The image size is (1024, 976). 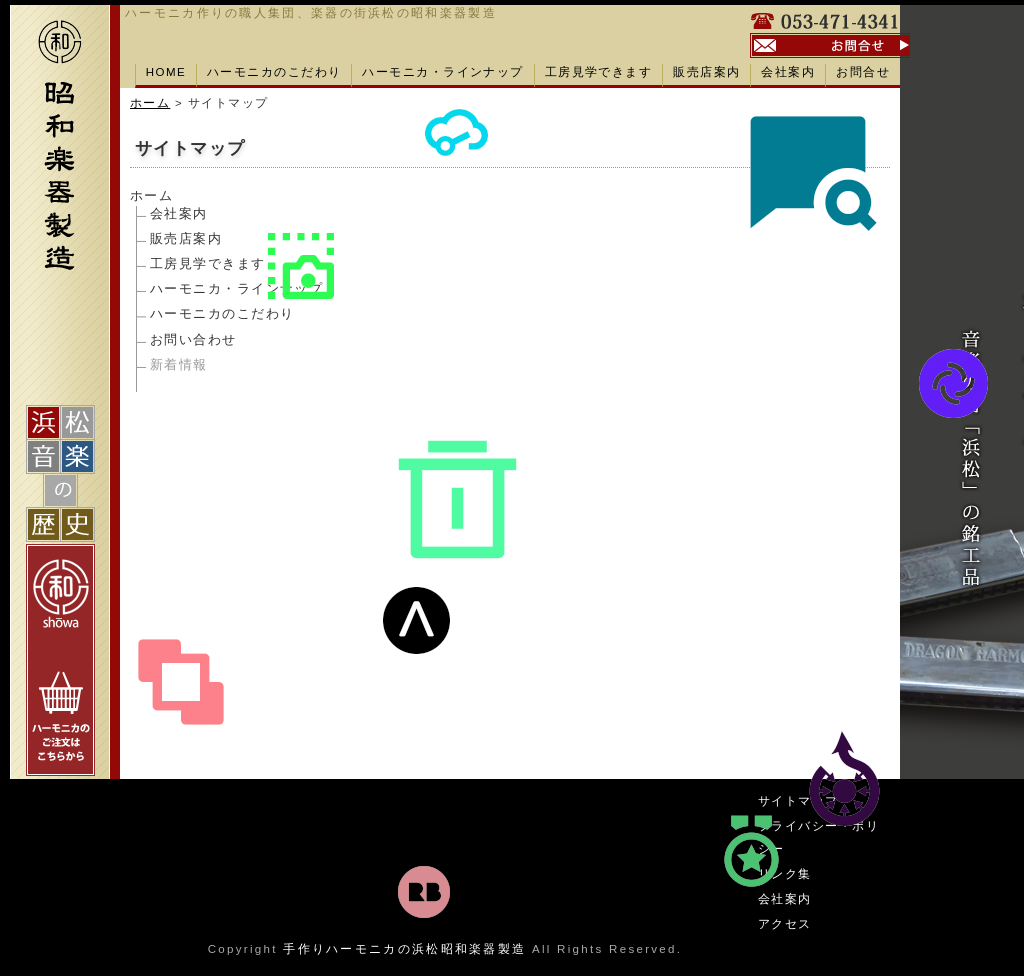 What do you see at coordinates (457, 499) in the screenshot?
I see `delete selected item` at bounding box center [457, 499].